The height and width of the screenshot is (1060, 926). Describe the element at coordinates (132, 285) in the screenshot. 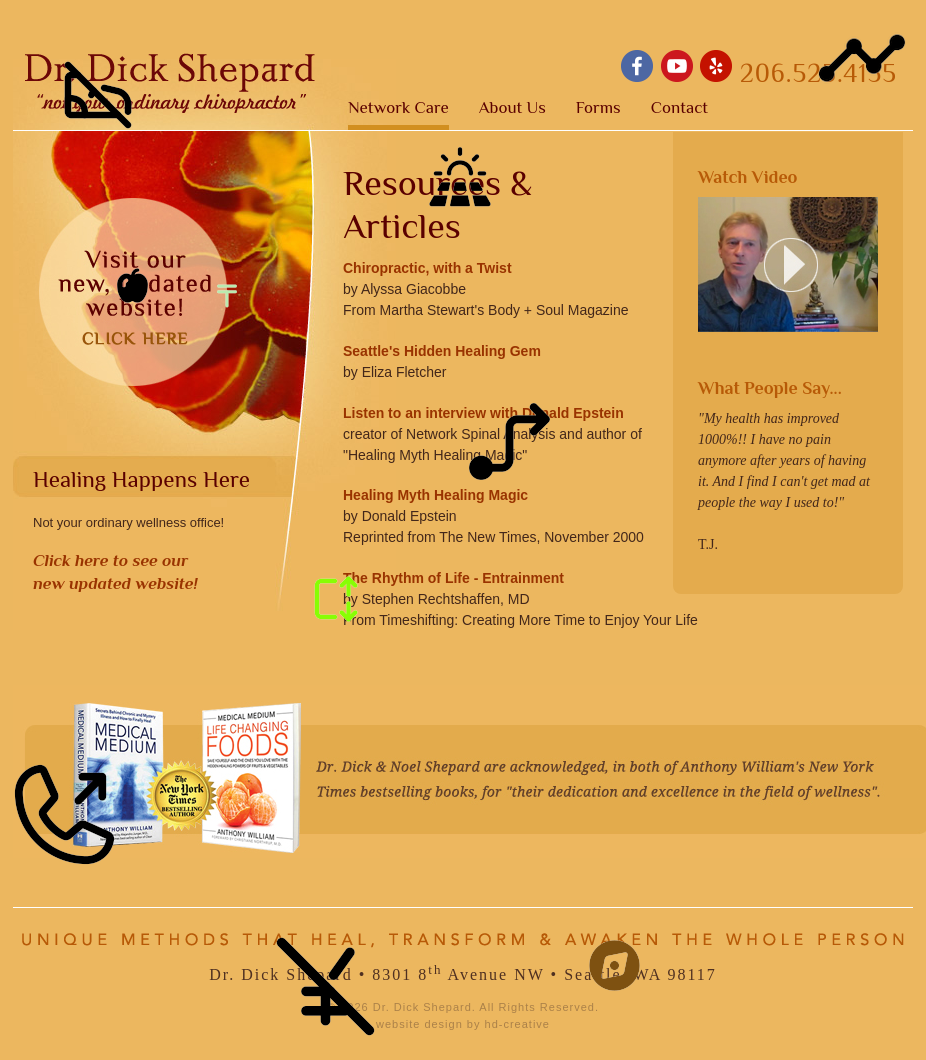

I see `access health or nutrition tracking features` at that location.